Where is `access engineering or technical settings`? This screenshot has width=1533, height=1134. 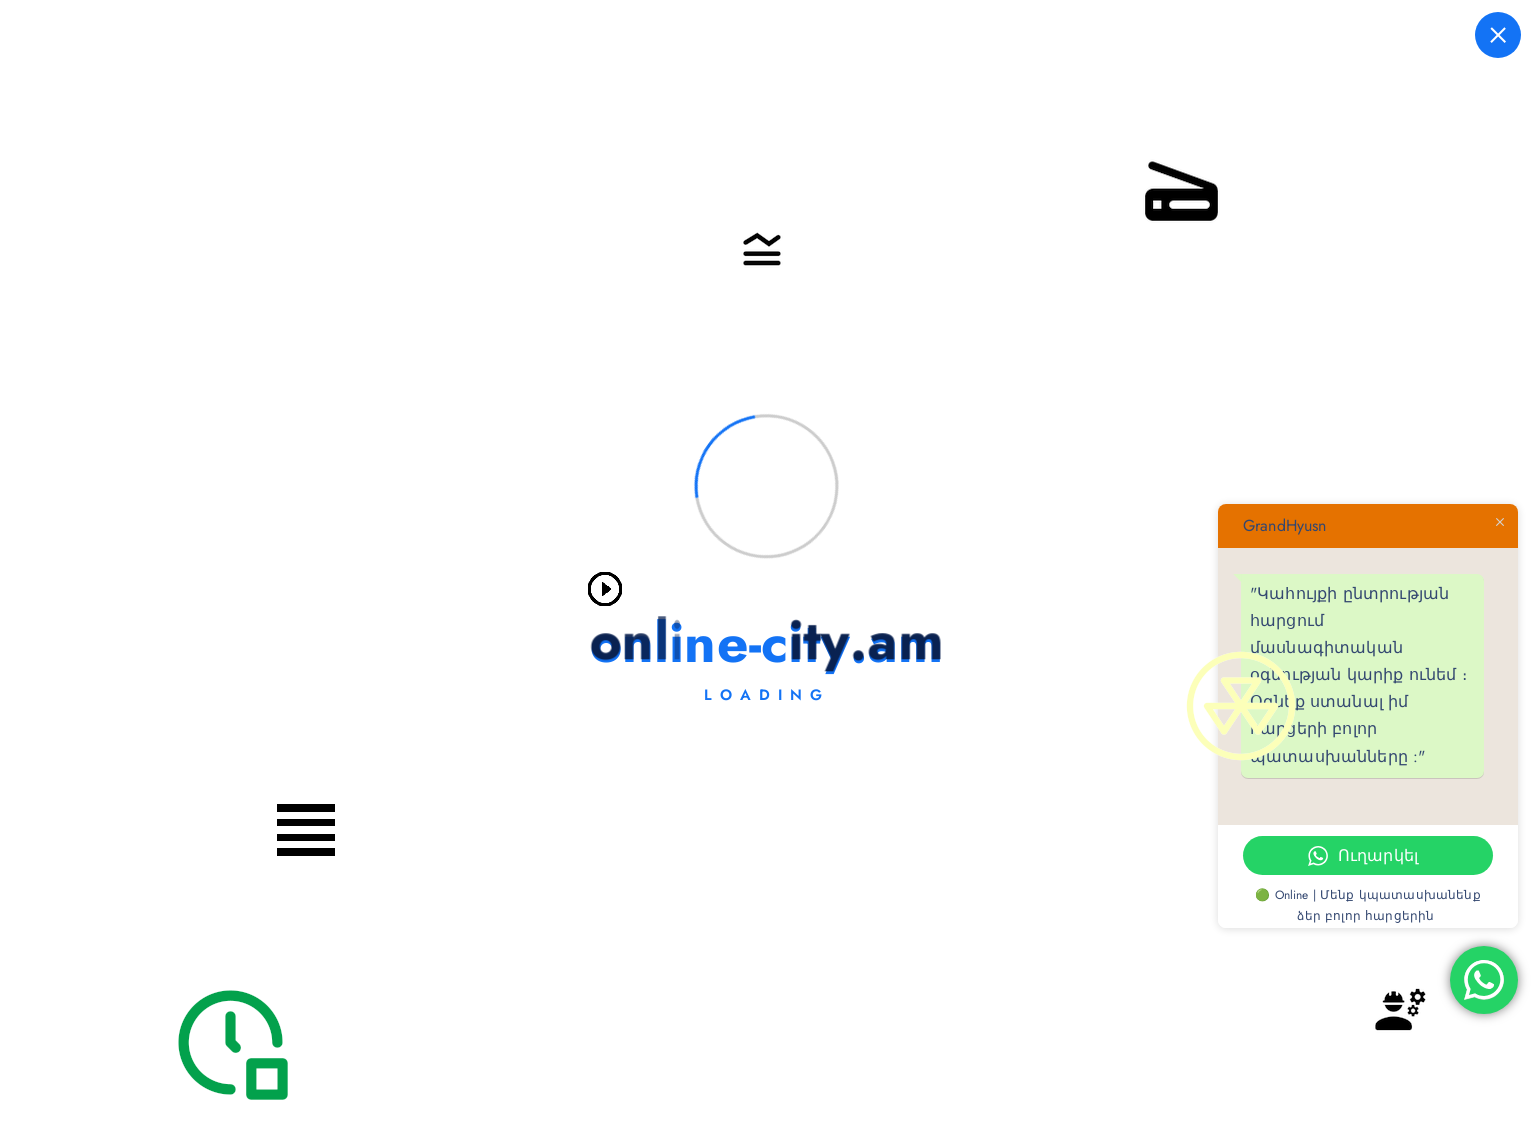
access engineering or technical settings is located at coordinates (1400, 1009).